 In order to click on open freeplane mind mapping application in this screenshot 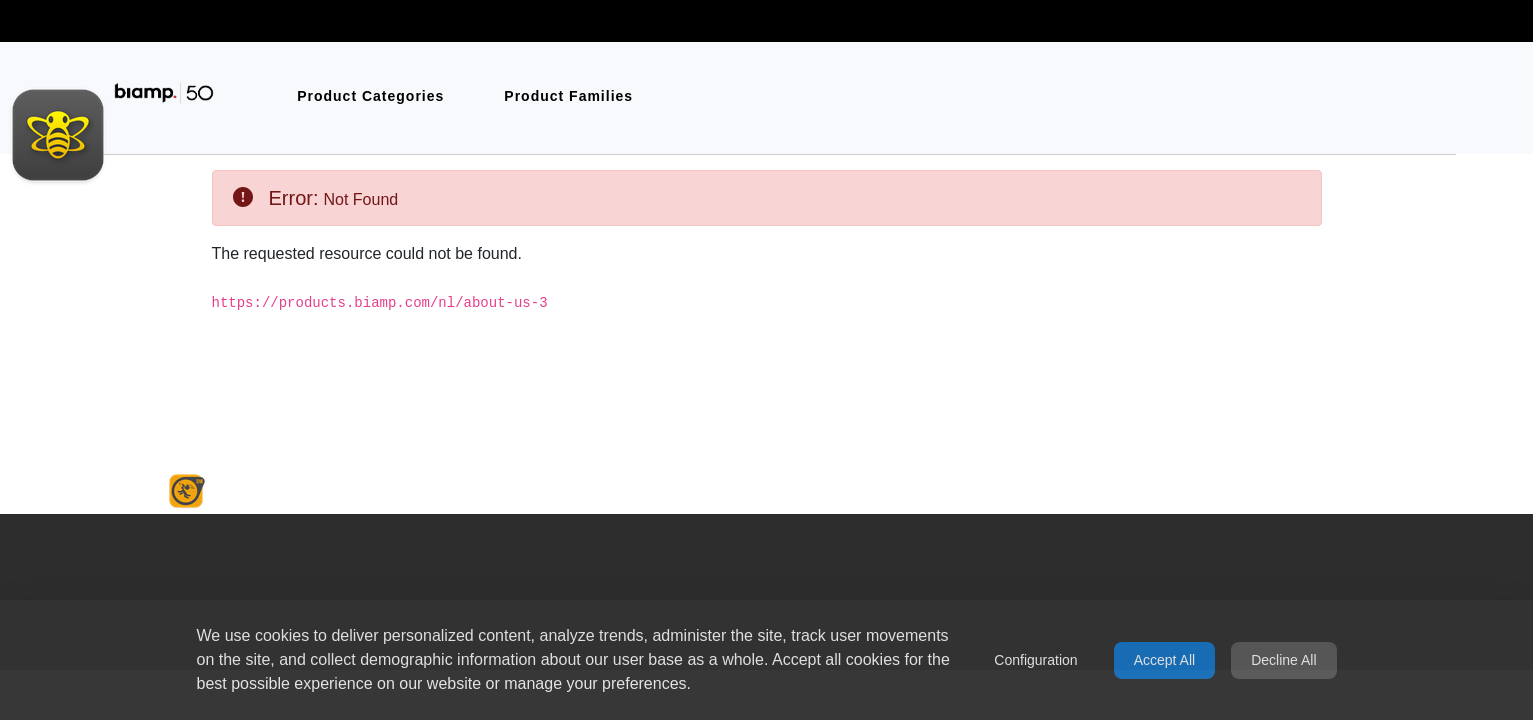, I will do `click(58, 135)`.